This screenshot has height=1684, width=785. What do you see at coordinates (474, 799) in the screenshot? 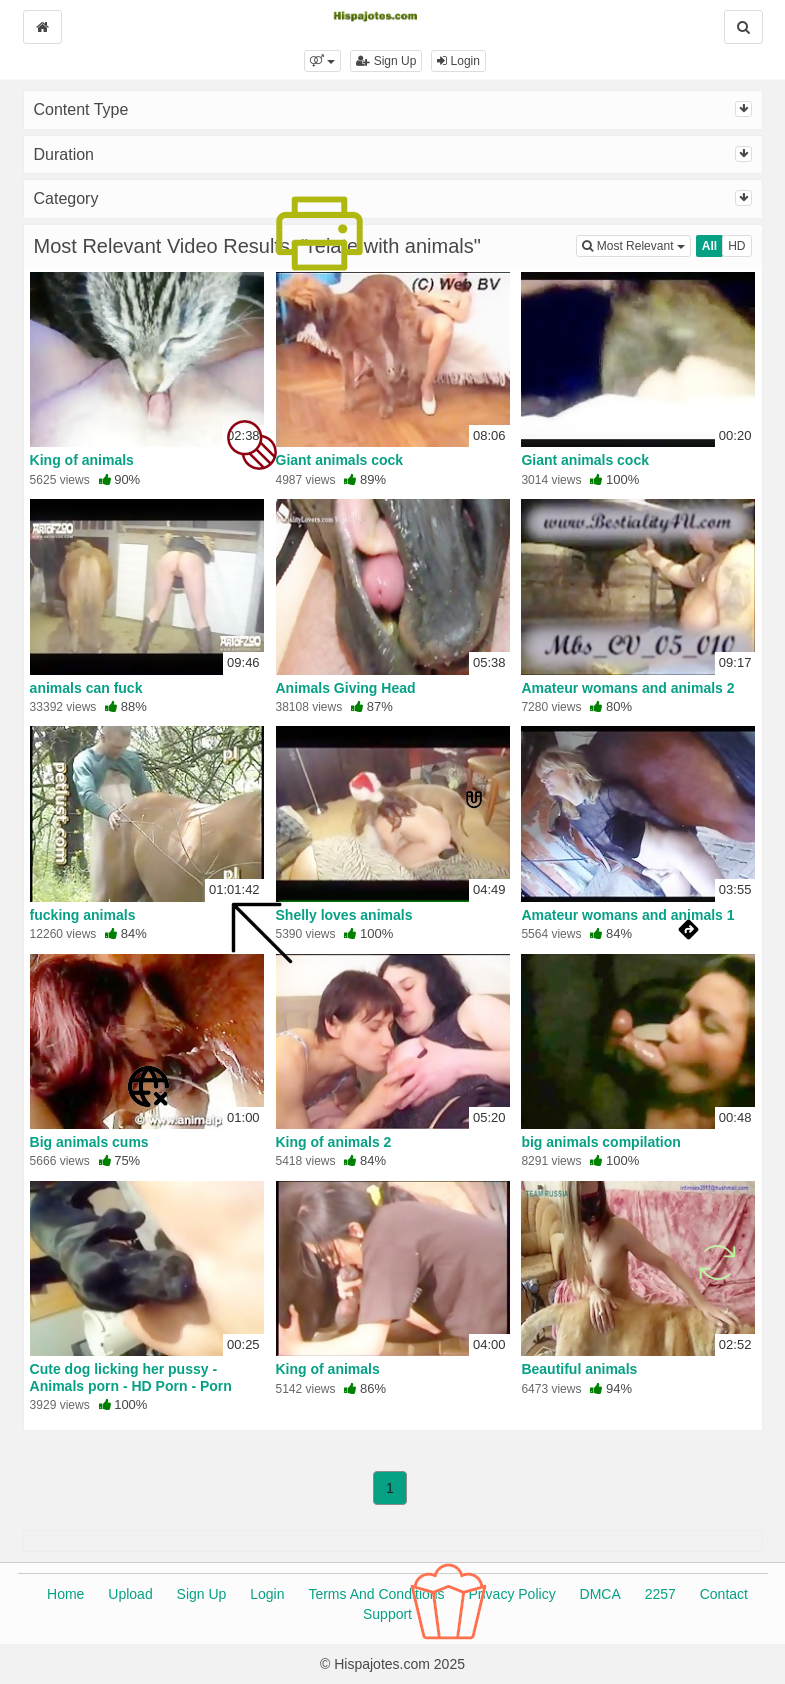
I see `activate magnetic selection or snapping tool` at bounding box center [474, 799].